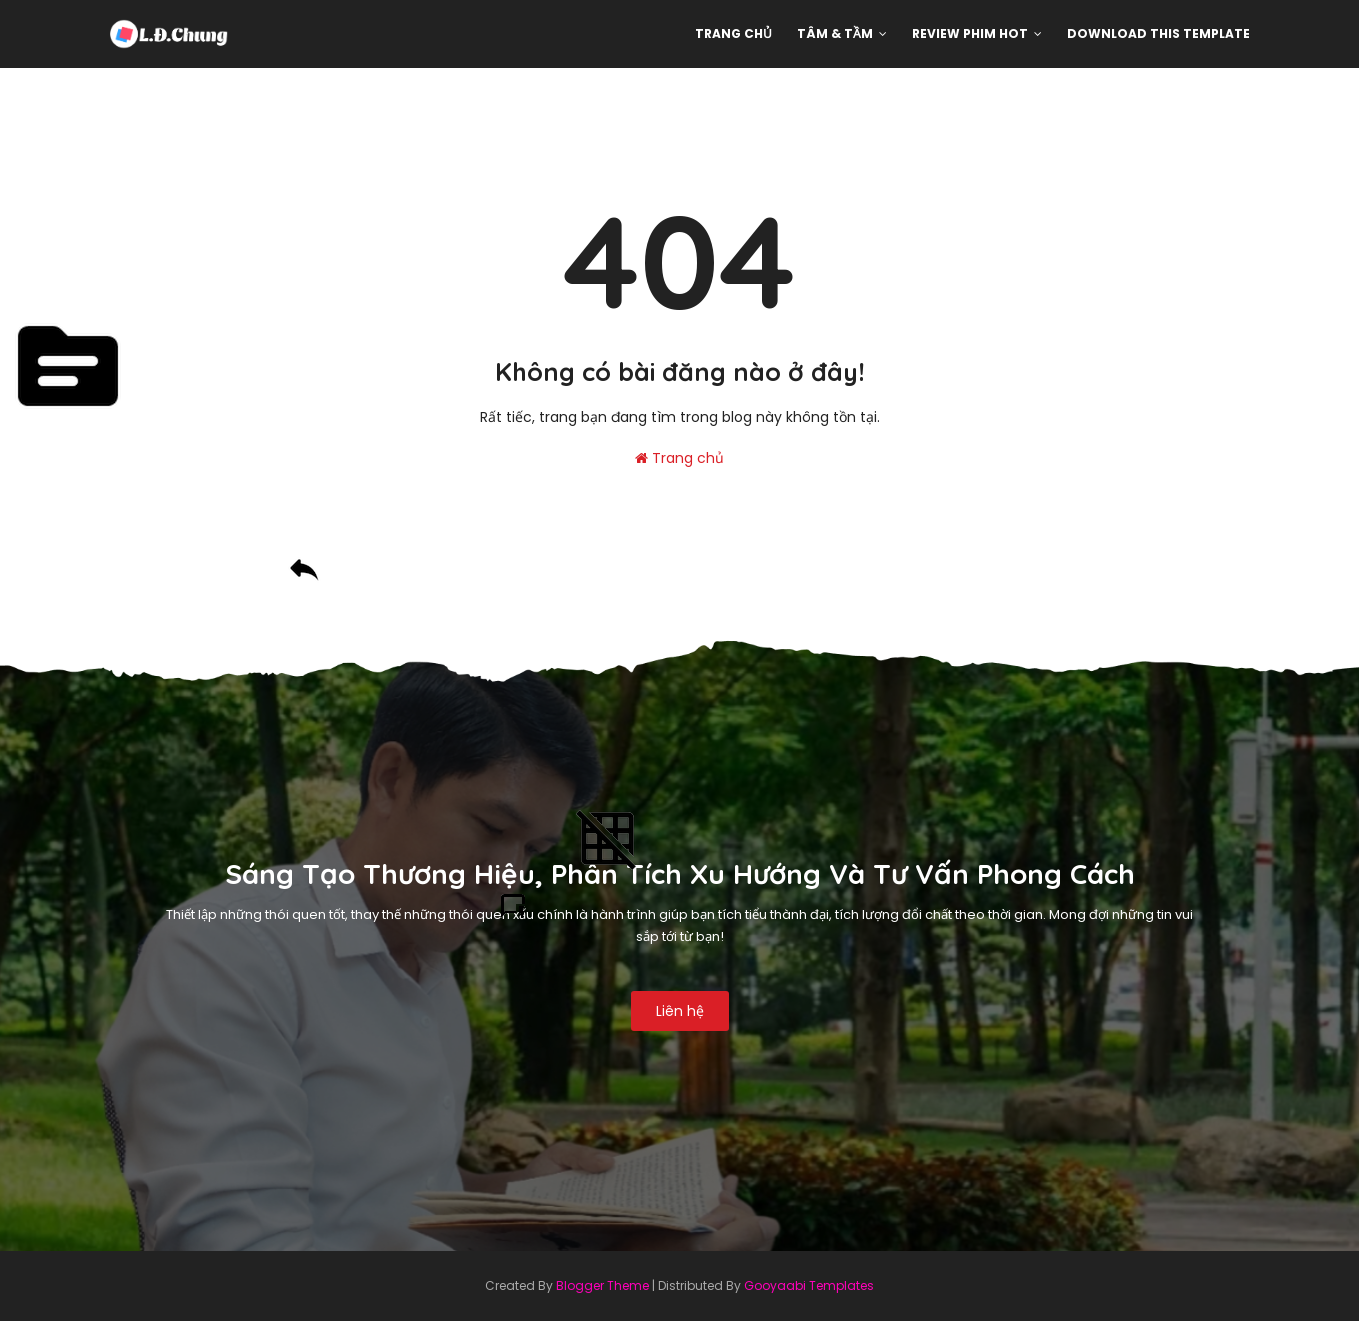 This screenshot has width=1359, height=1321. Describe the element at coordinates (68, 366) in the screenshot. I see `open topic or file folder` at that location.